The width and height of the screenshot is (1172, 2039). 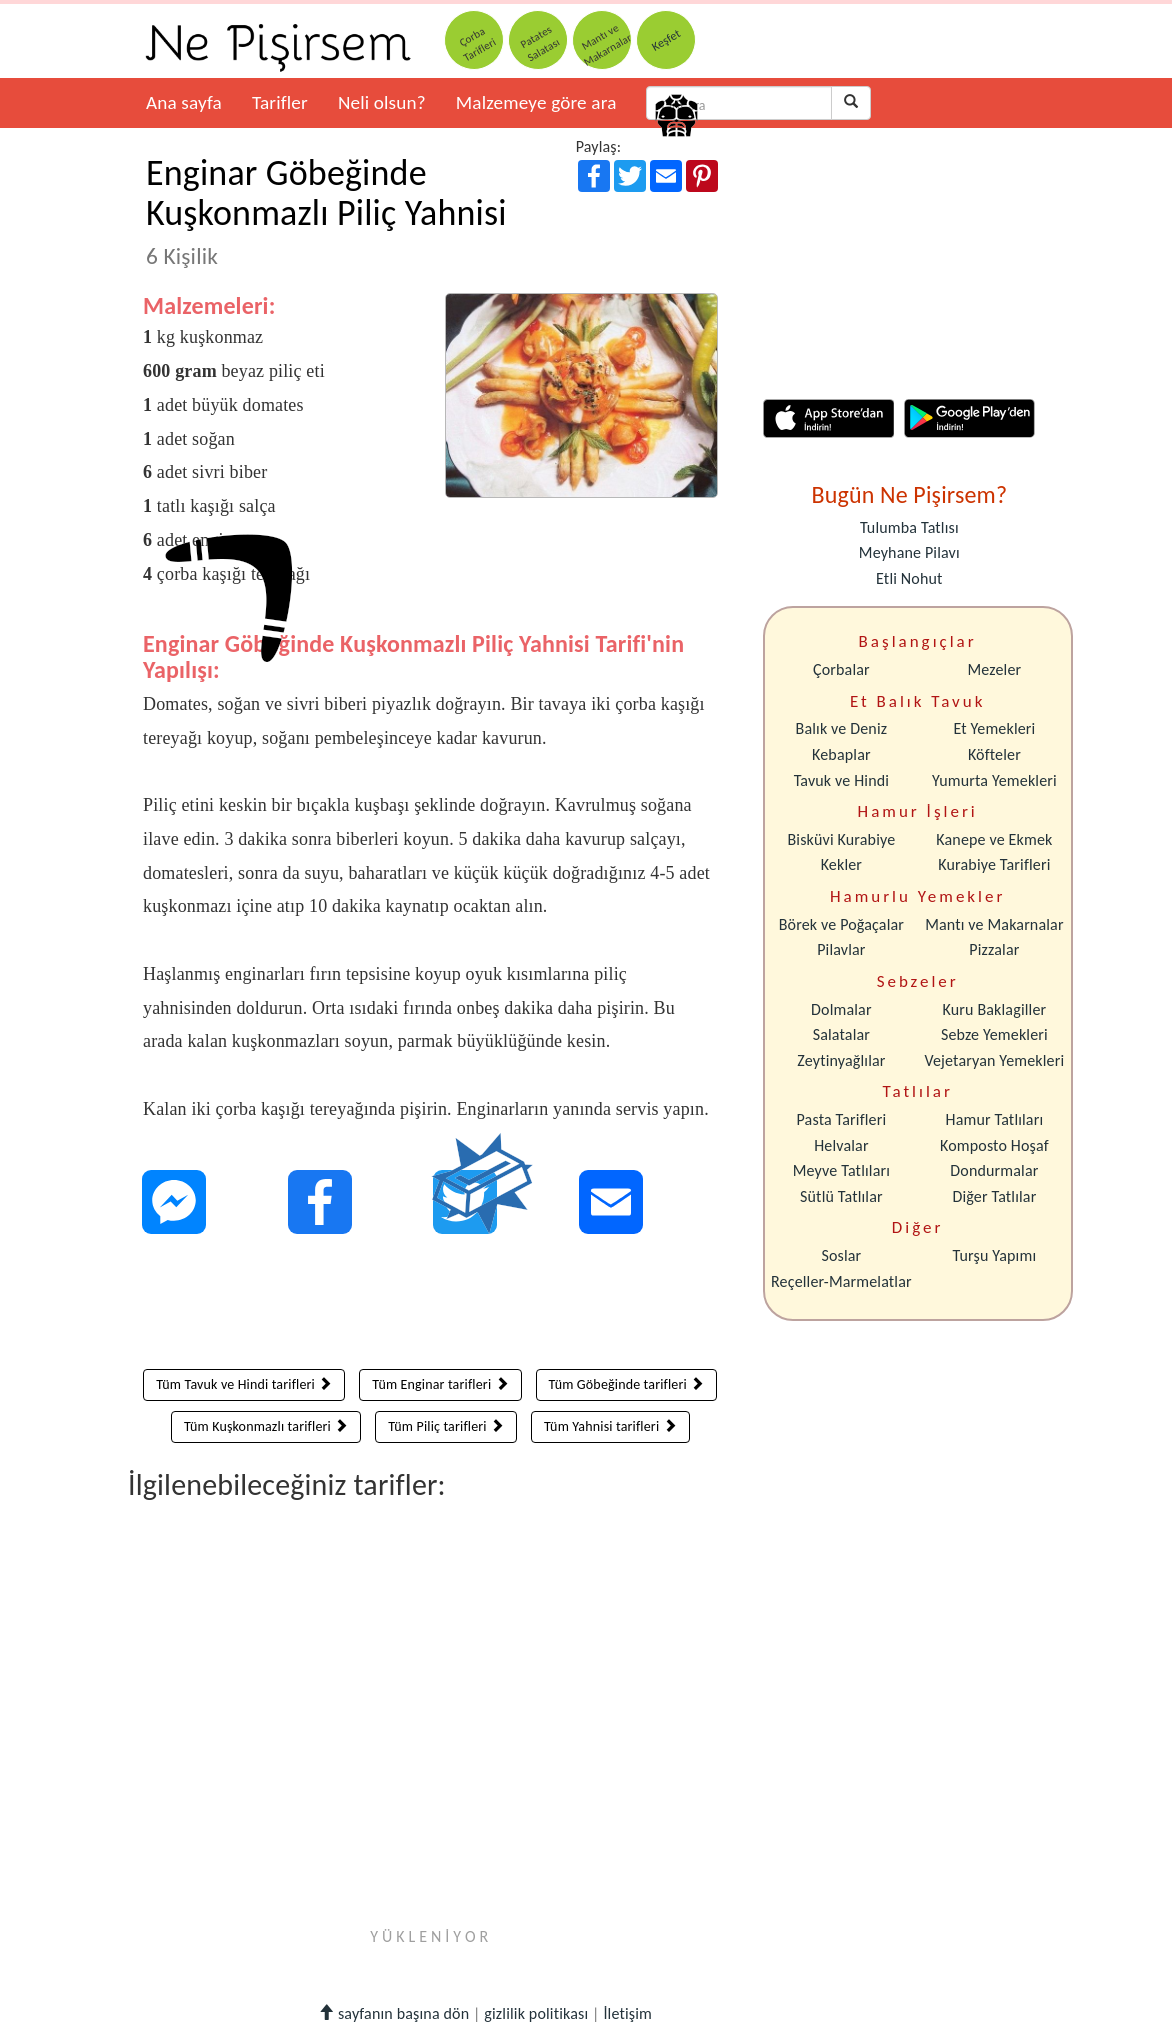 What do you see at coordinates (228, 597) in the screenshot?
I see `boomerang weapon or tool in a game inventory` at bounding box center [228, 597].